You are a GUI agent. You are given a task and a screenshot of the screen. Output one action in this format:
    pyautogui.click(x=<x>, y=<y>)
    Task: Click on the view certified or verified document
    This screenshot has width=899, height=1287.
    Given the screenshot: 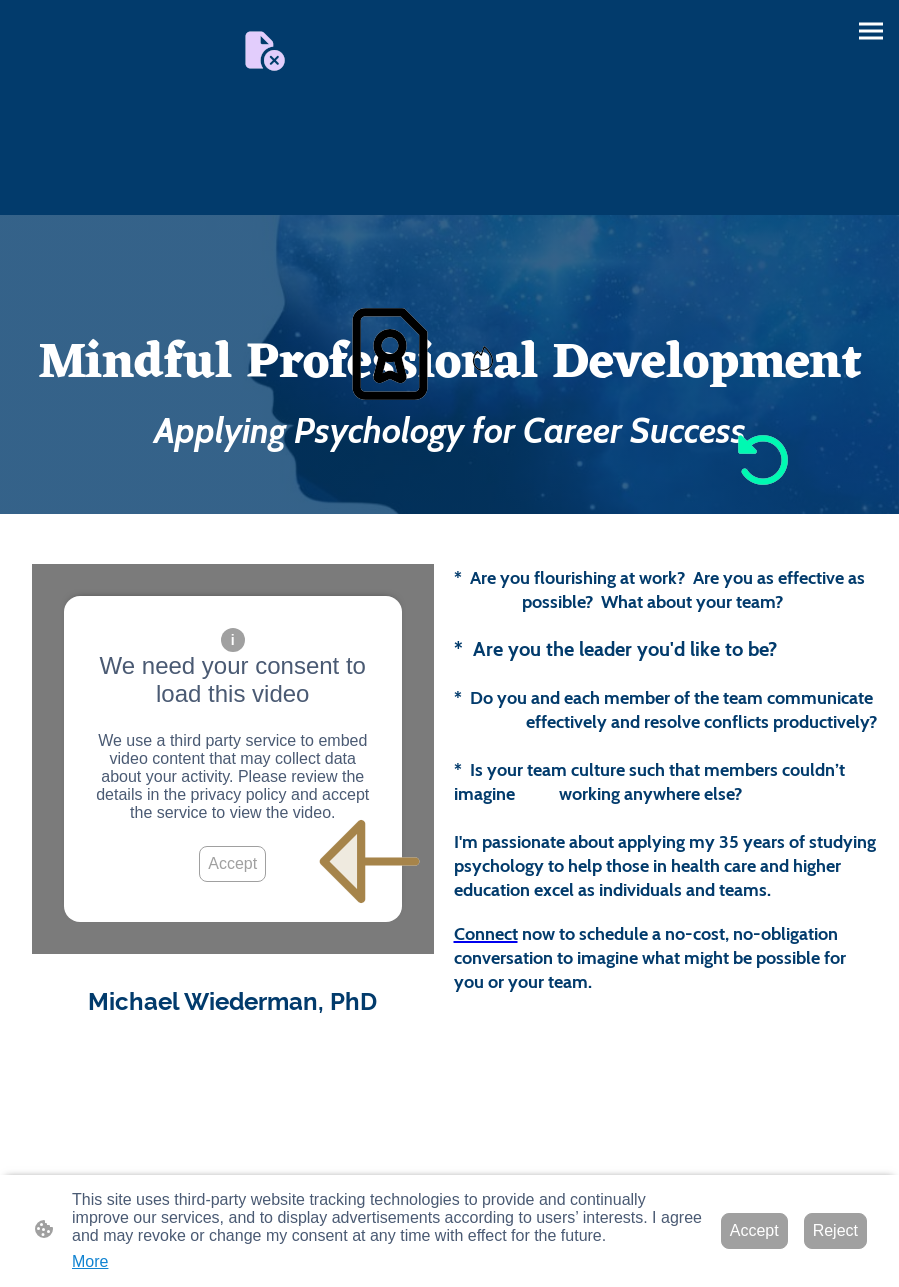 What is the action you would take?
    pyautogui.click(x=390, y=354)
    